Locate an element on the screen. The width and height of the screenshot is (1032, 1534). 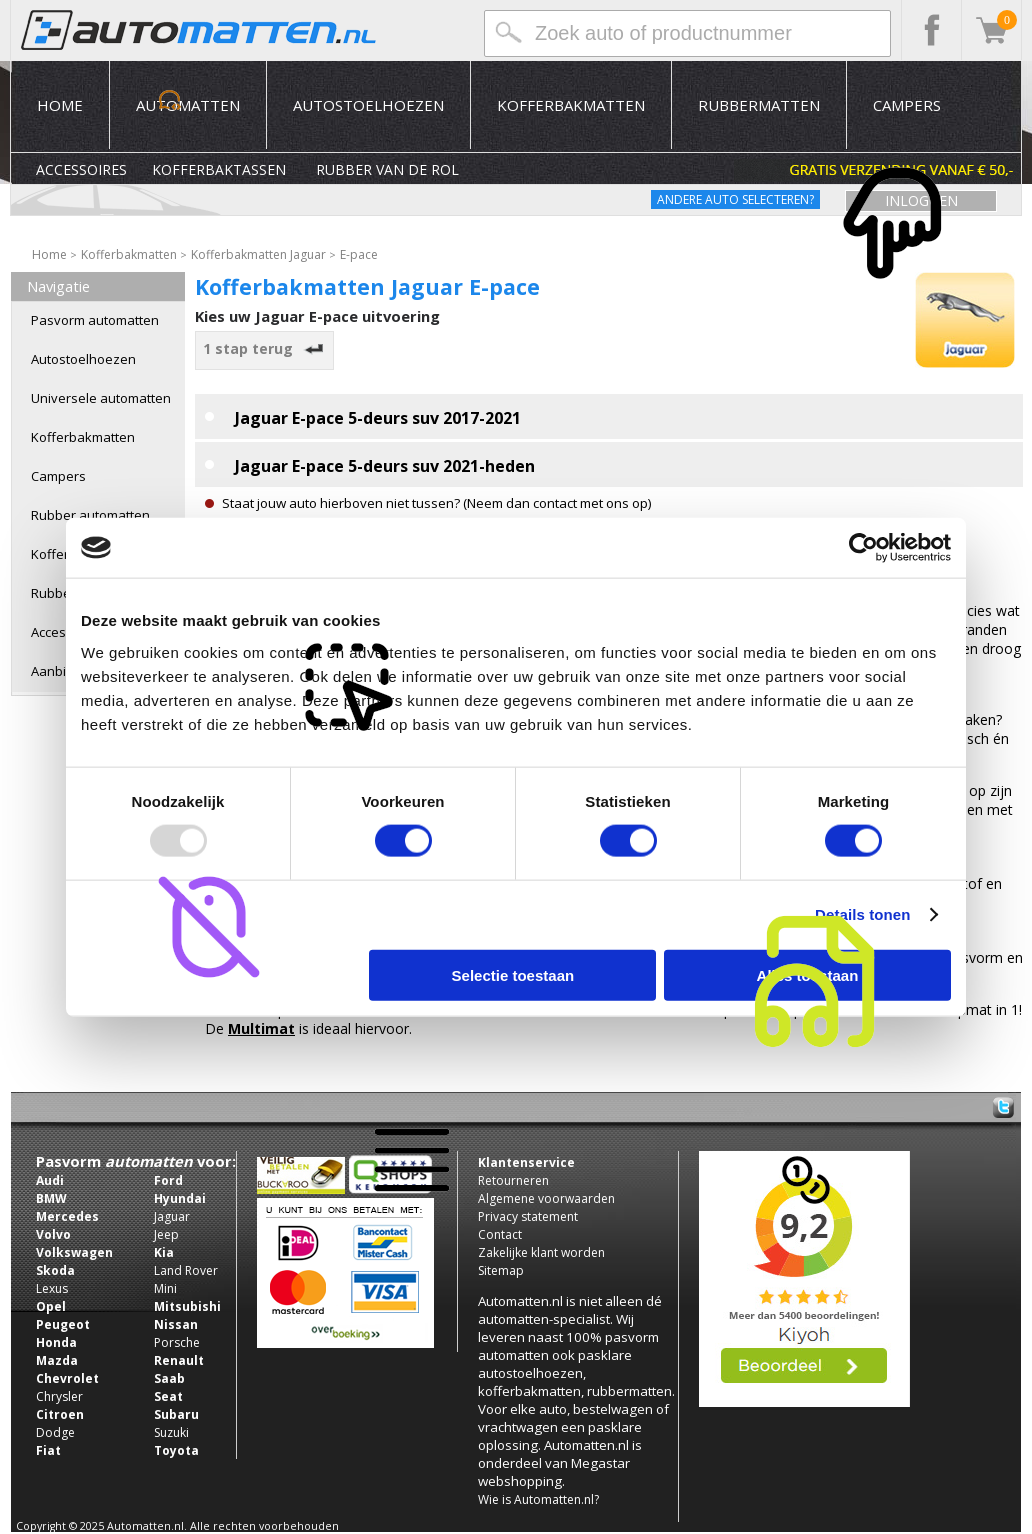
mouse input disabled is located at coordinates (209, 927).